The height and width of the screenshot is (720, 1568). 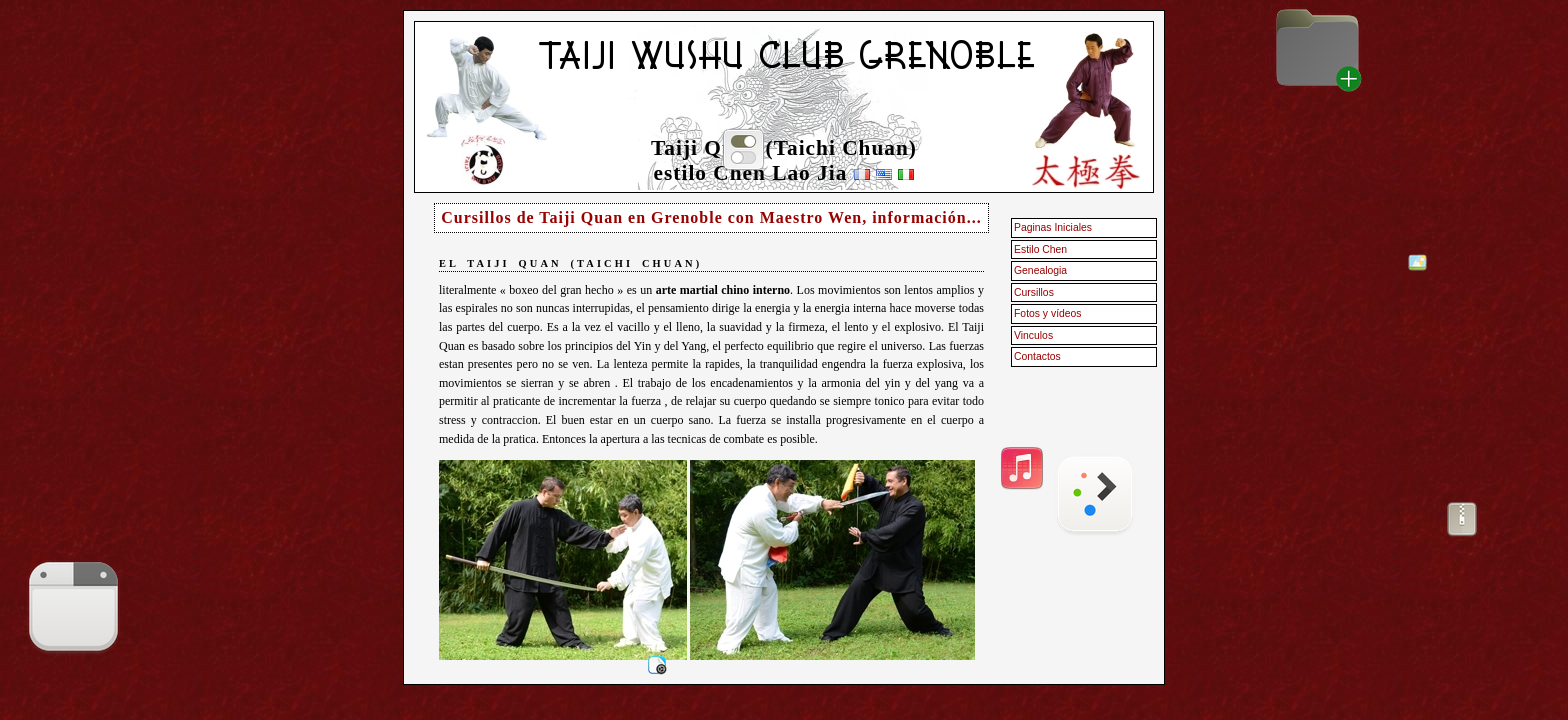 I want to click on configure file type associations and default apps, so click(x=657, y=665).